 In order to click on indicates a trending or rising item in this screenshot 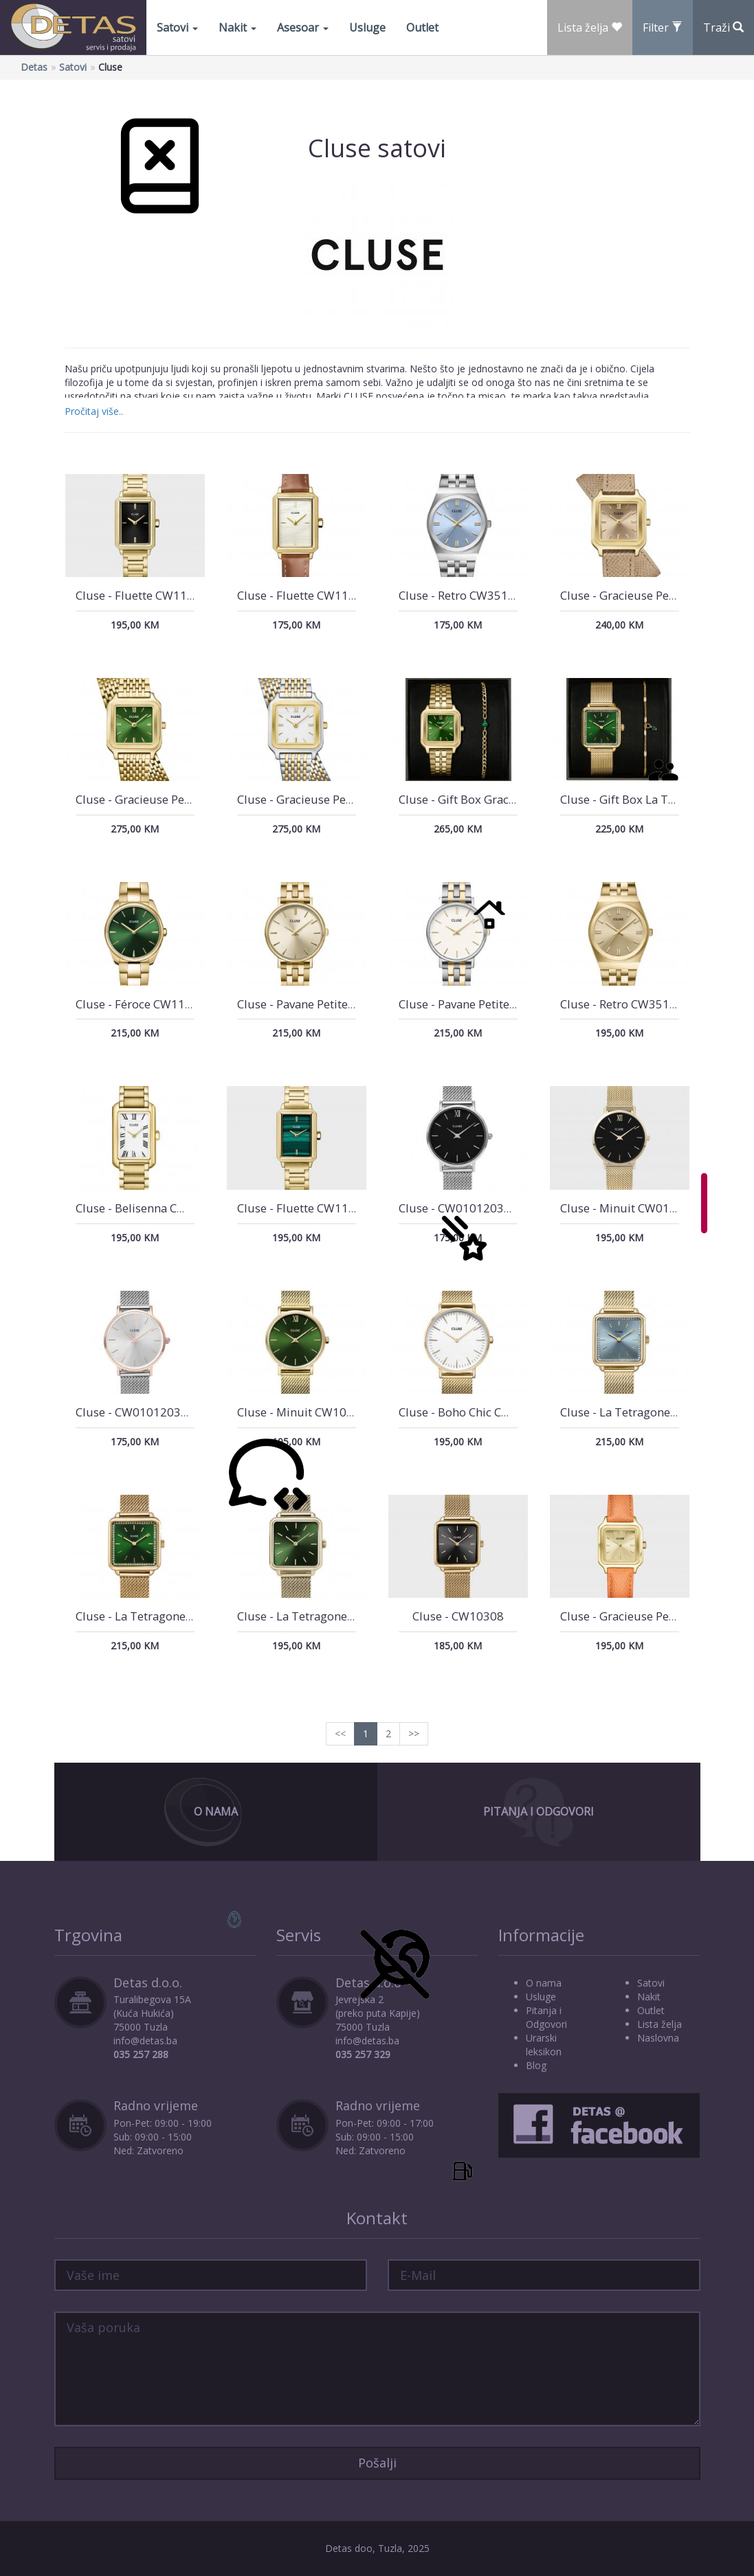, I will do `click(464, 1238)`.